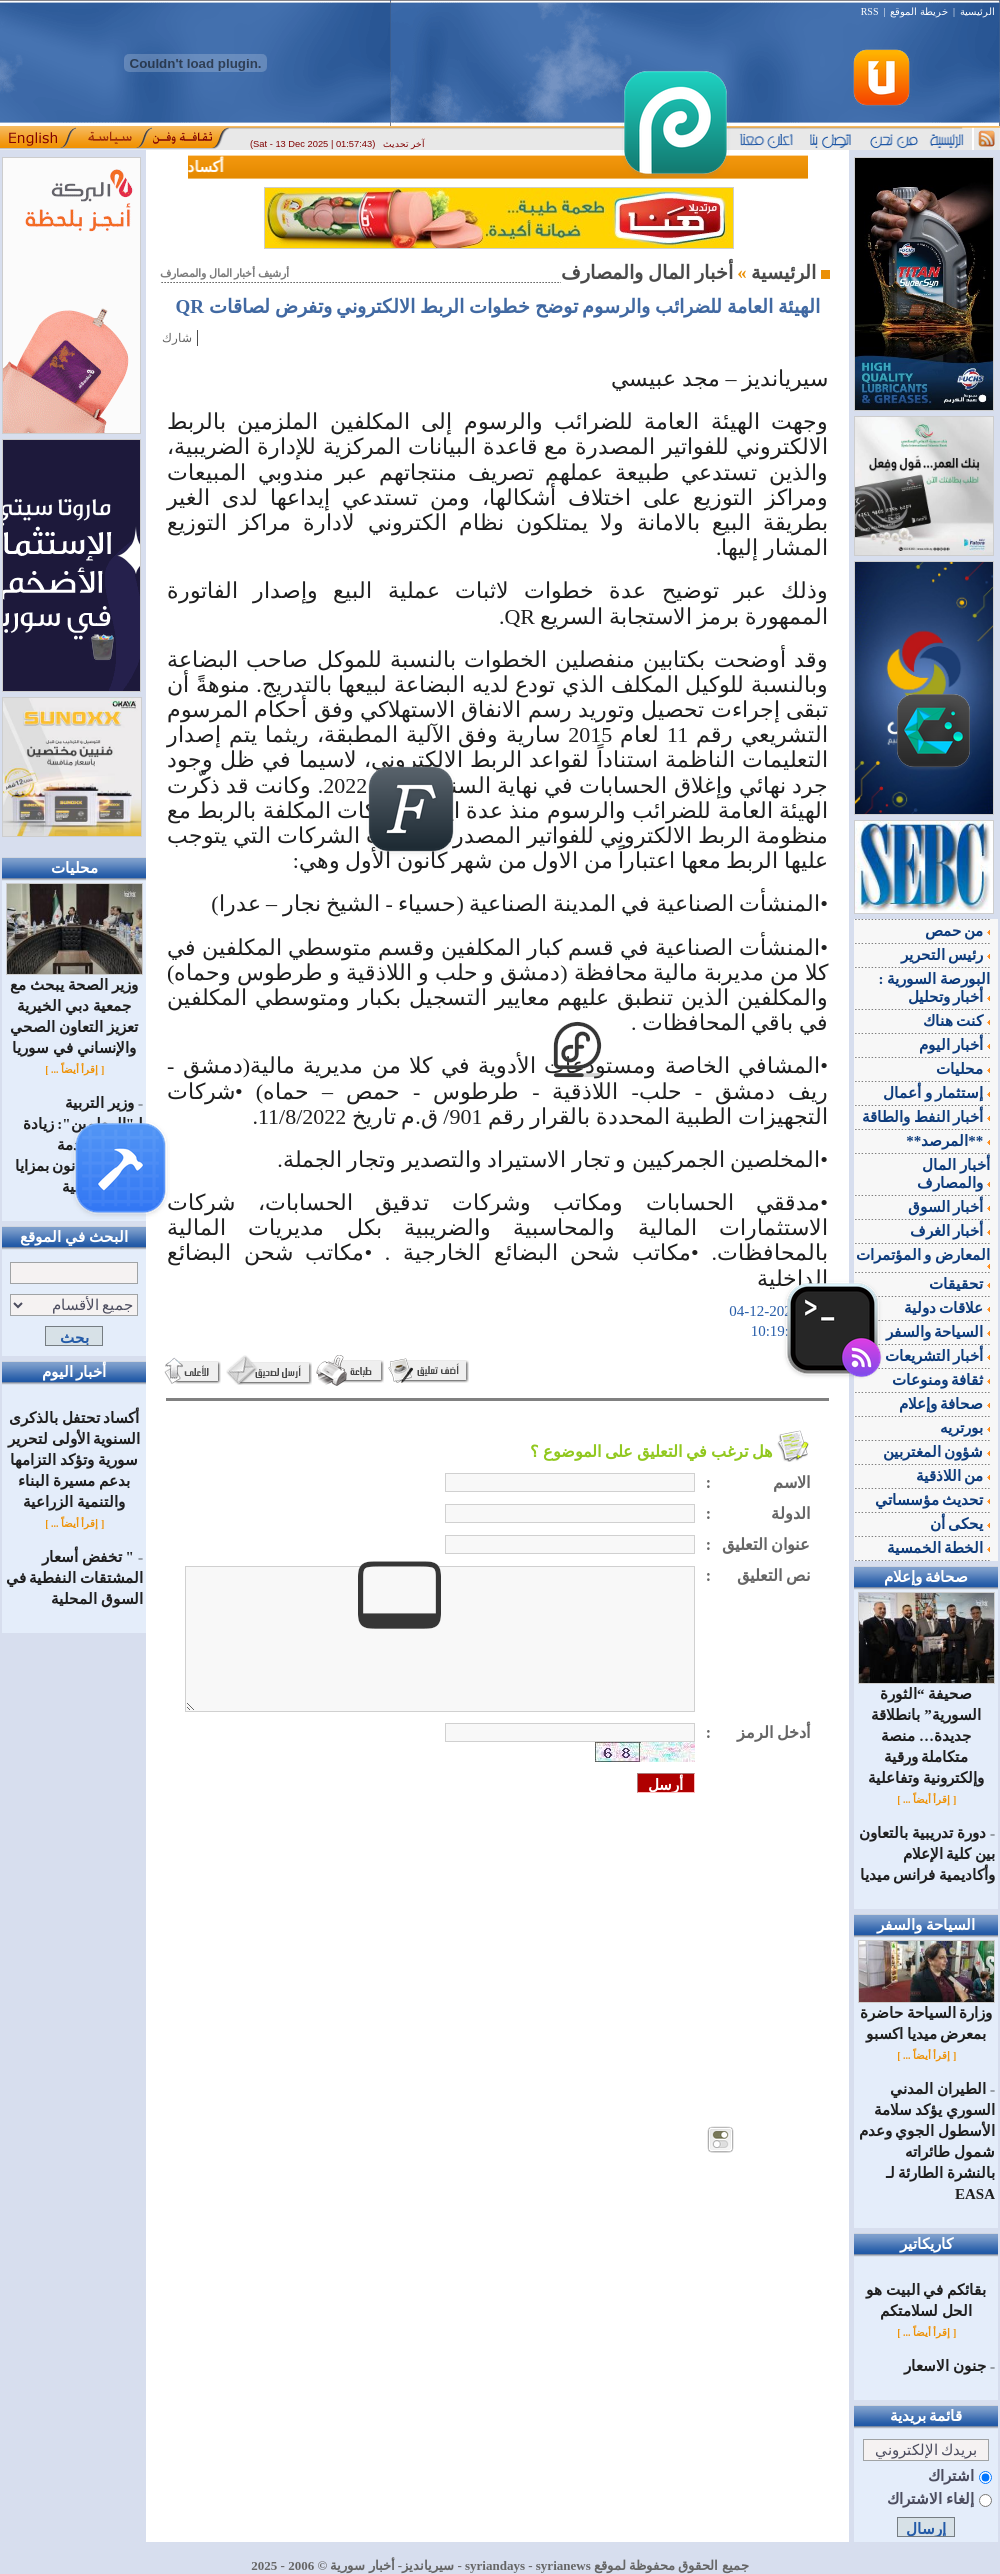  Describe the element at coordinates (102, 647) in the screenshot. I see `open trash to view deleted files` at that location.